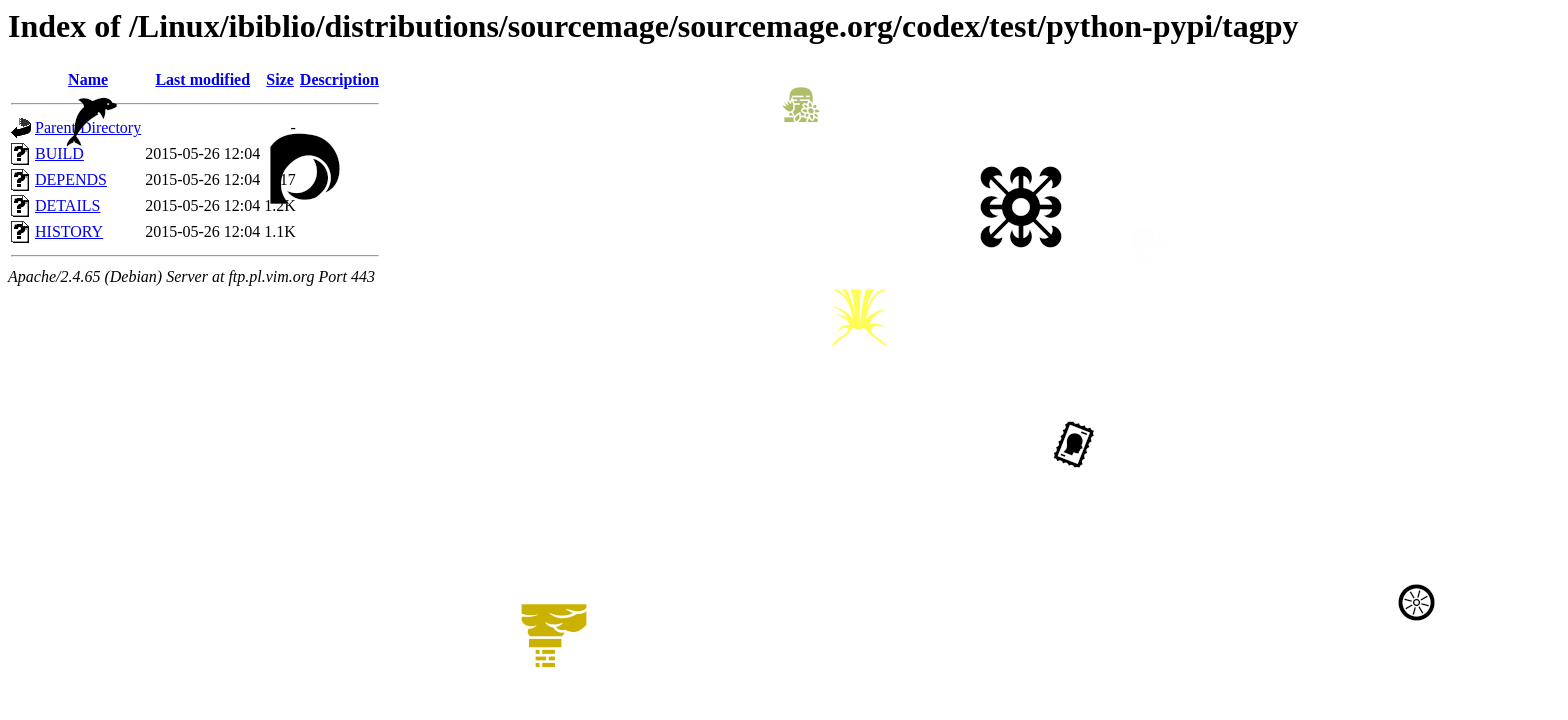 Image resolution: width=1568 pixels, height=720 pixels. Describe the element at coordinates (859, 317) in the screenshot. I see `indicates volcanic activity or hazard in a game` at that location.